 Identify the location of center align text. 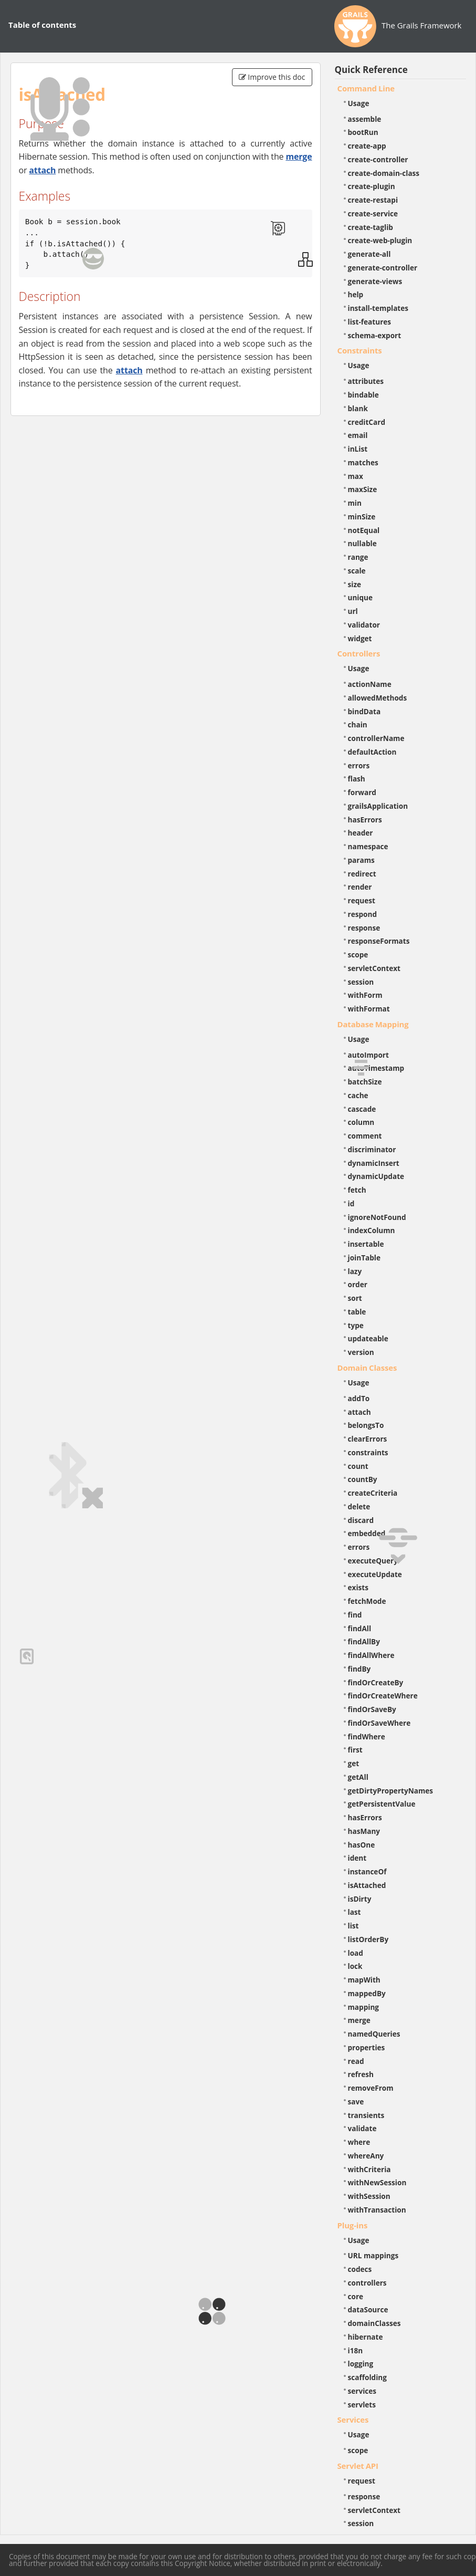
(361, 1068).